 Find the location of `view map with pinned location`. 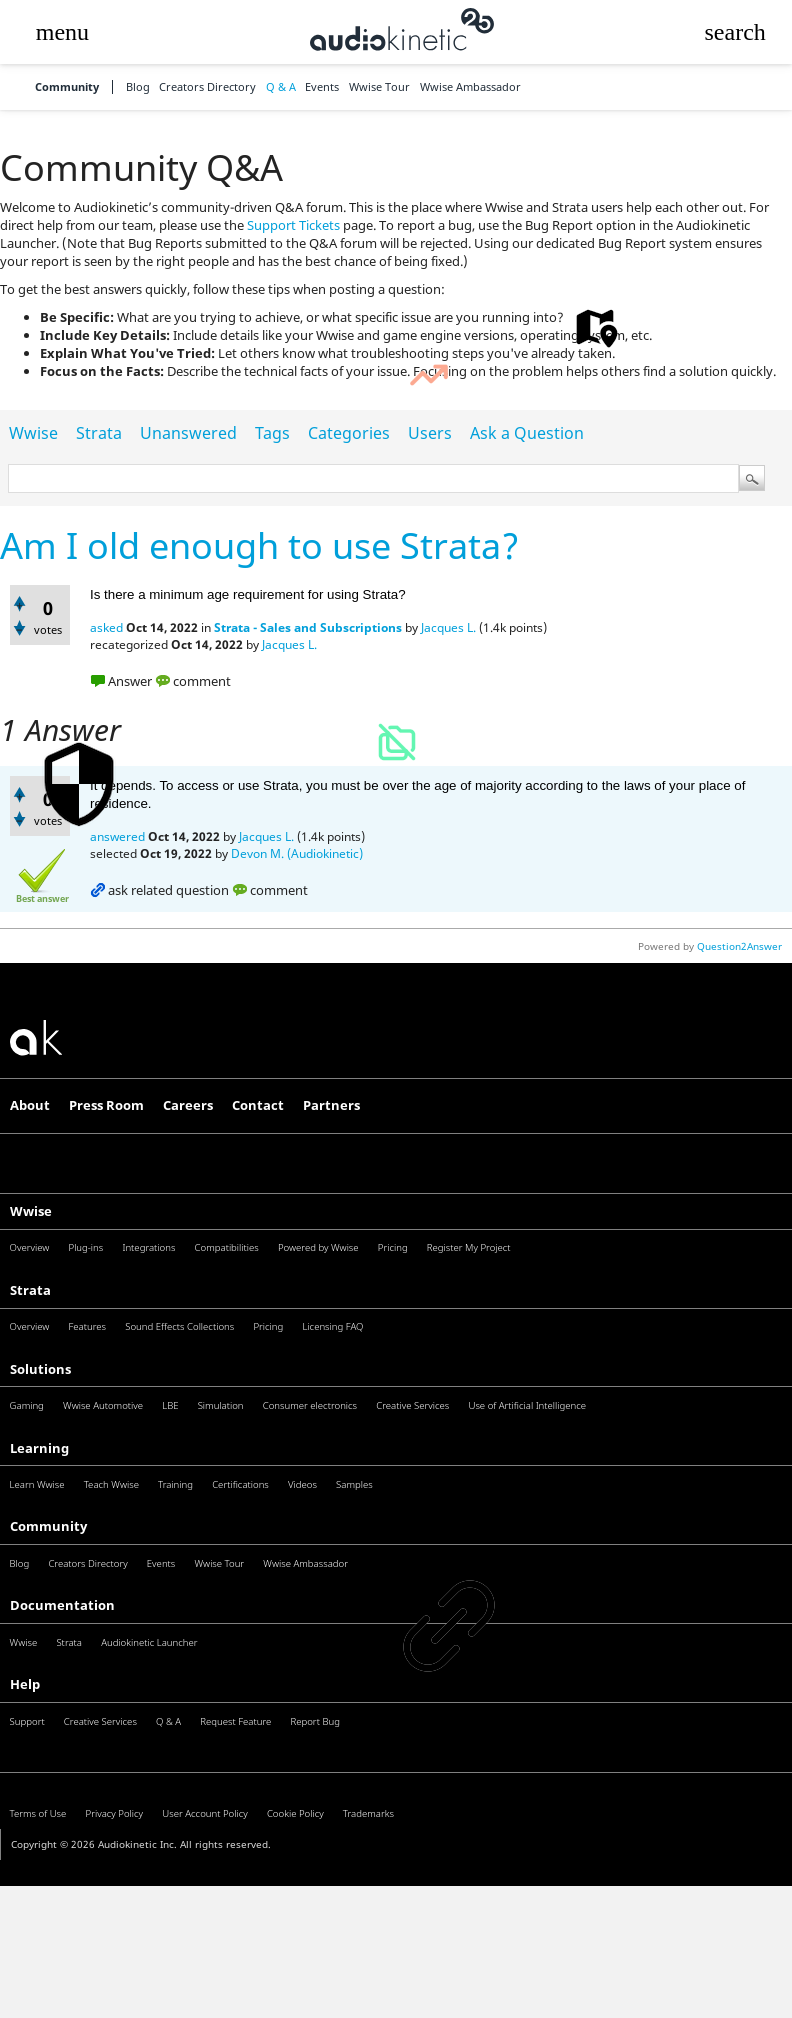

view map with pinned location is located at coordinates (595, 327).